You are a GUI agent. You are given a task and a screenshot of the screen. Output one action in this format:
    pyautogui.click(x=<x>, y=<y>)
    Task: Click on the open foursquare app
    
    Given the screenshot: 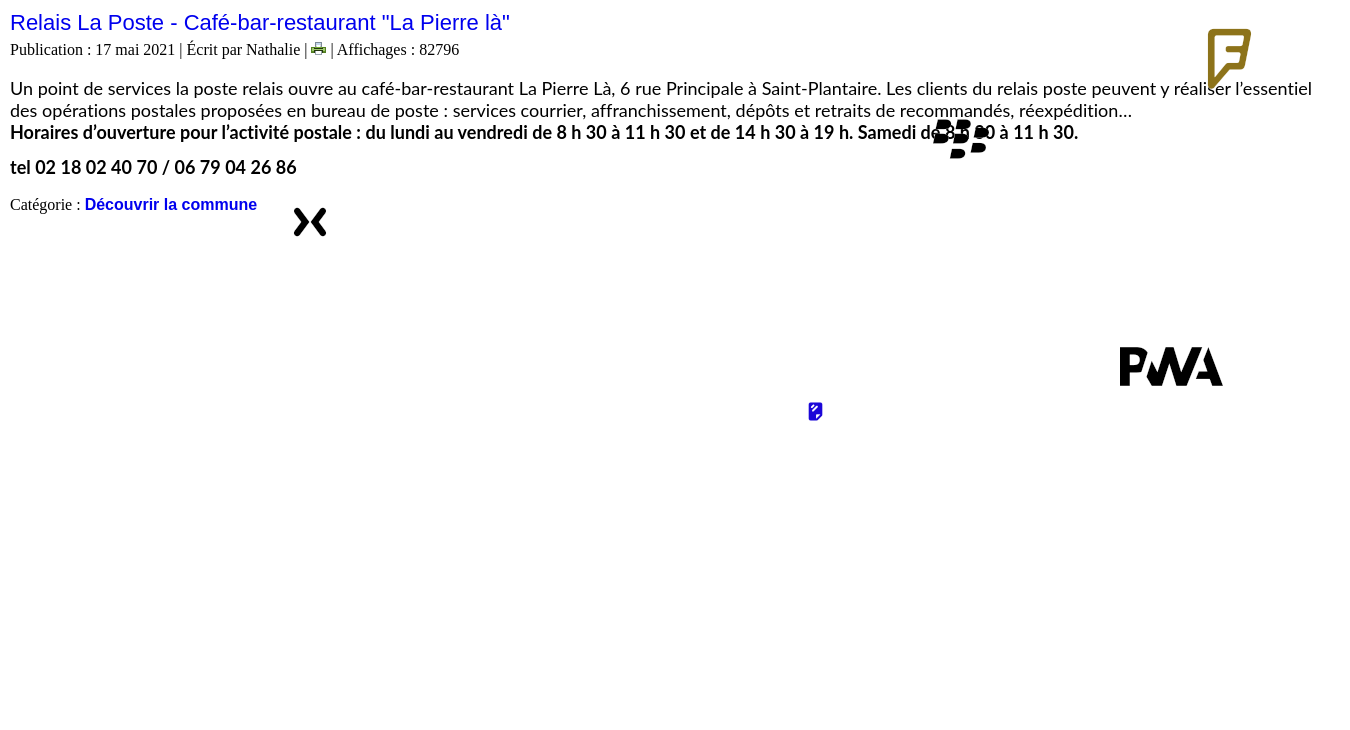 What is the action you would take?
    pyautogui.click(x=1229, y=58)
    